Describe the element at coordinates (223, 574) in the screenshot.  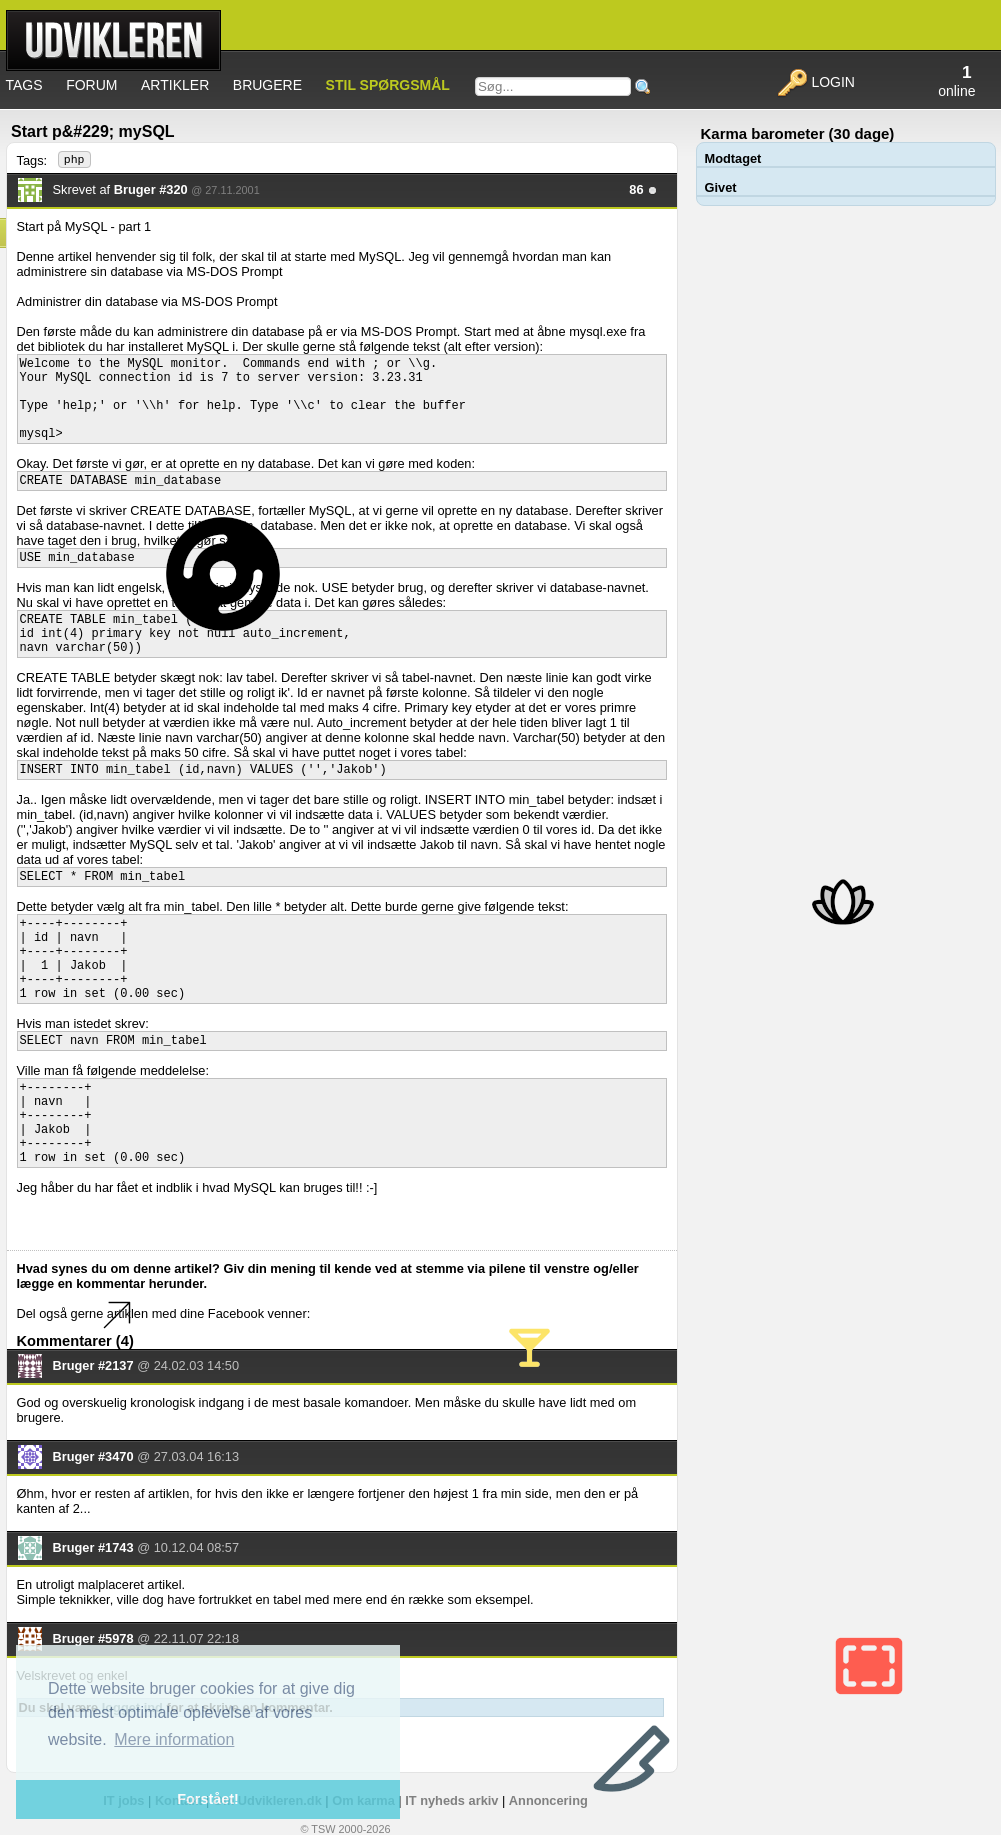
I see `play music or audio content` at that location.